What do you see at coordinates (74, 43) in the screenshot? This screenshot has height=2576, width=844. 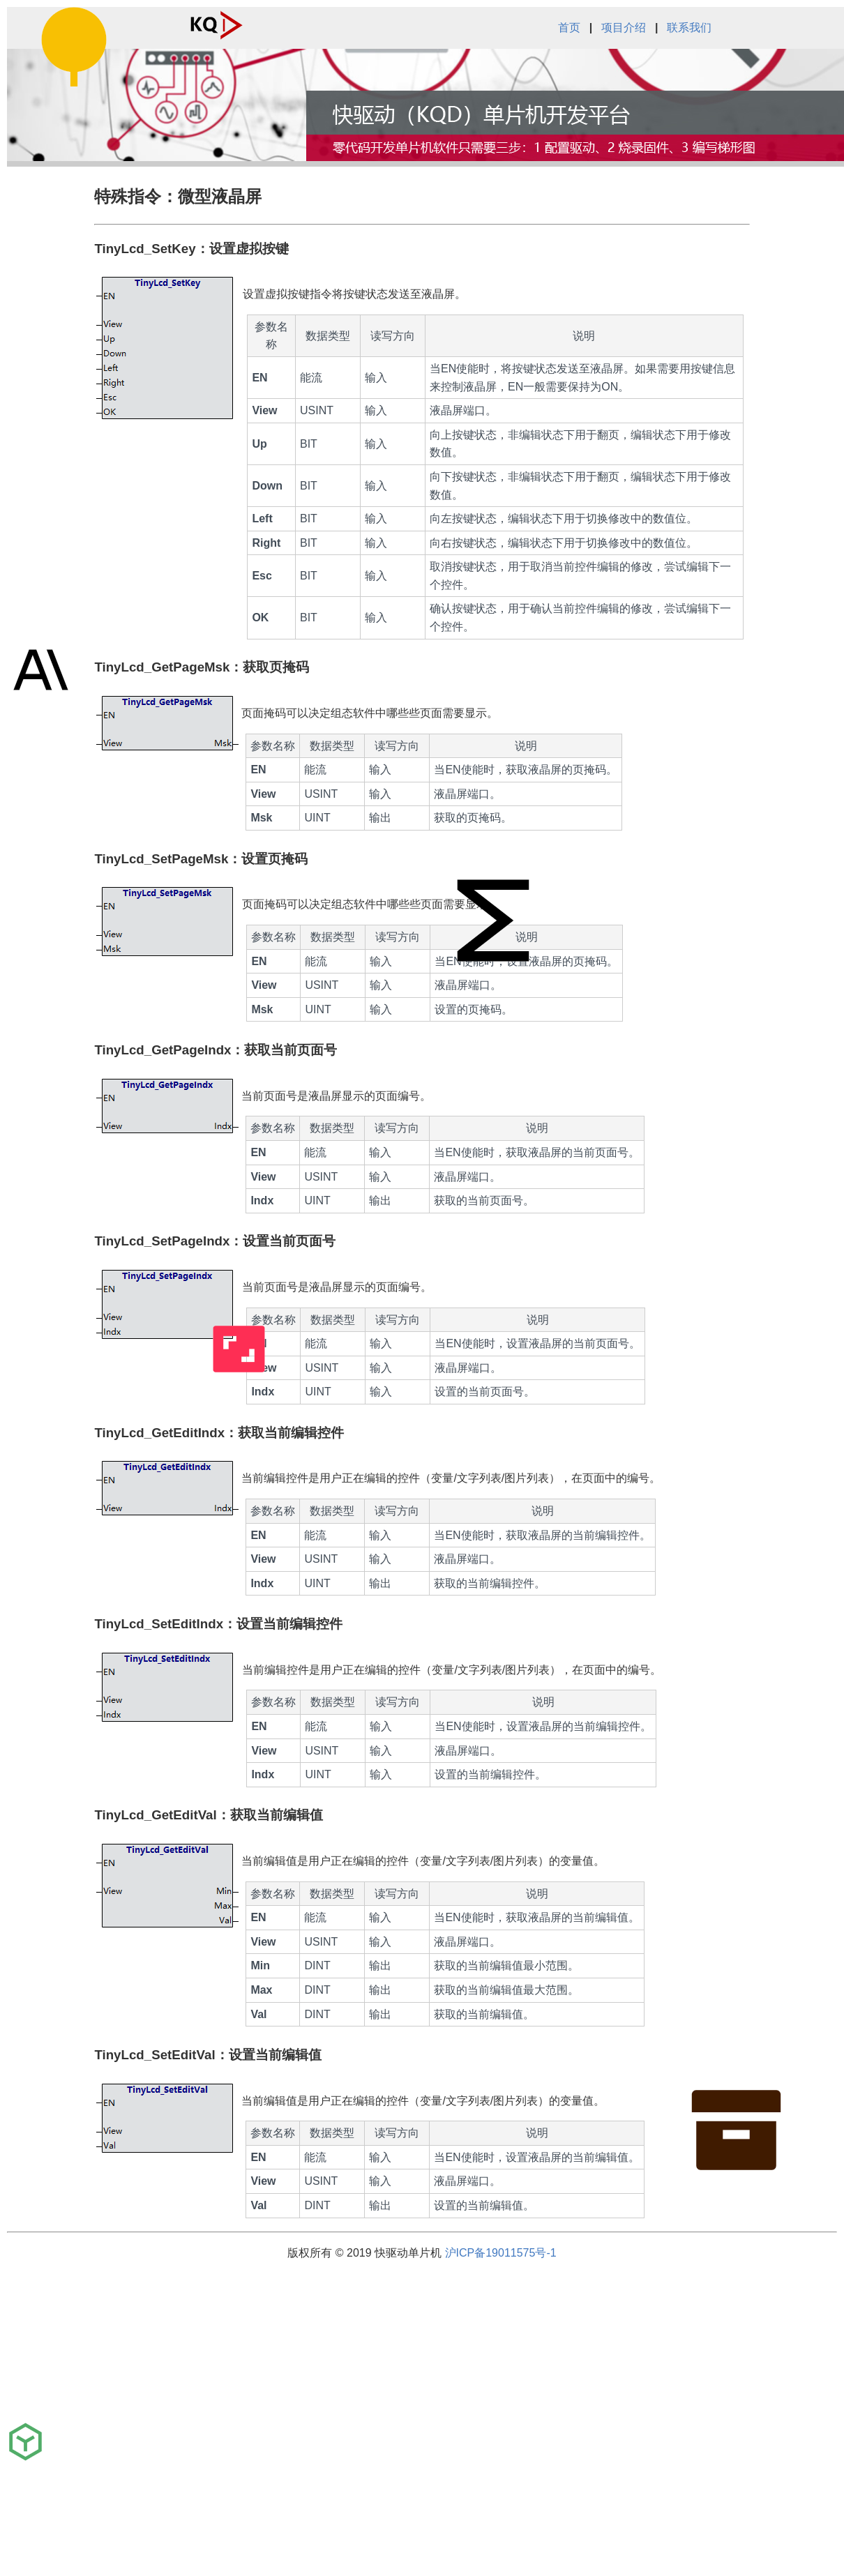 I see `mark a location on the map` at bounding box center [74, 43].